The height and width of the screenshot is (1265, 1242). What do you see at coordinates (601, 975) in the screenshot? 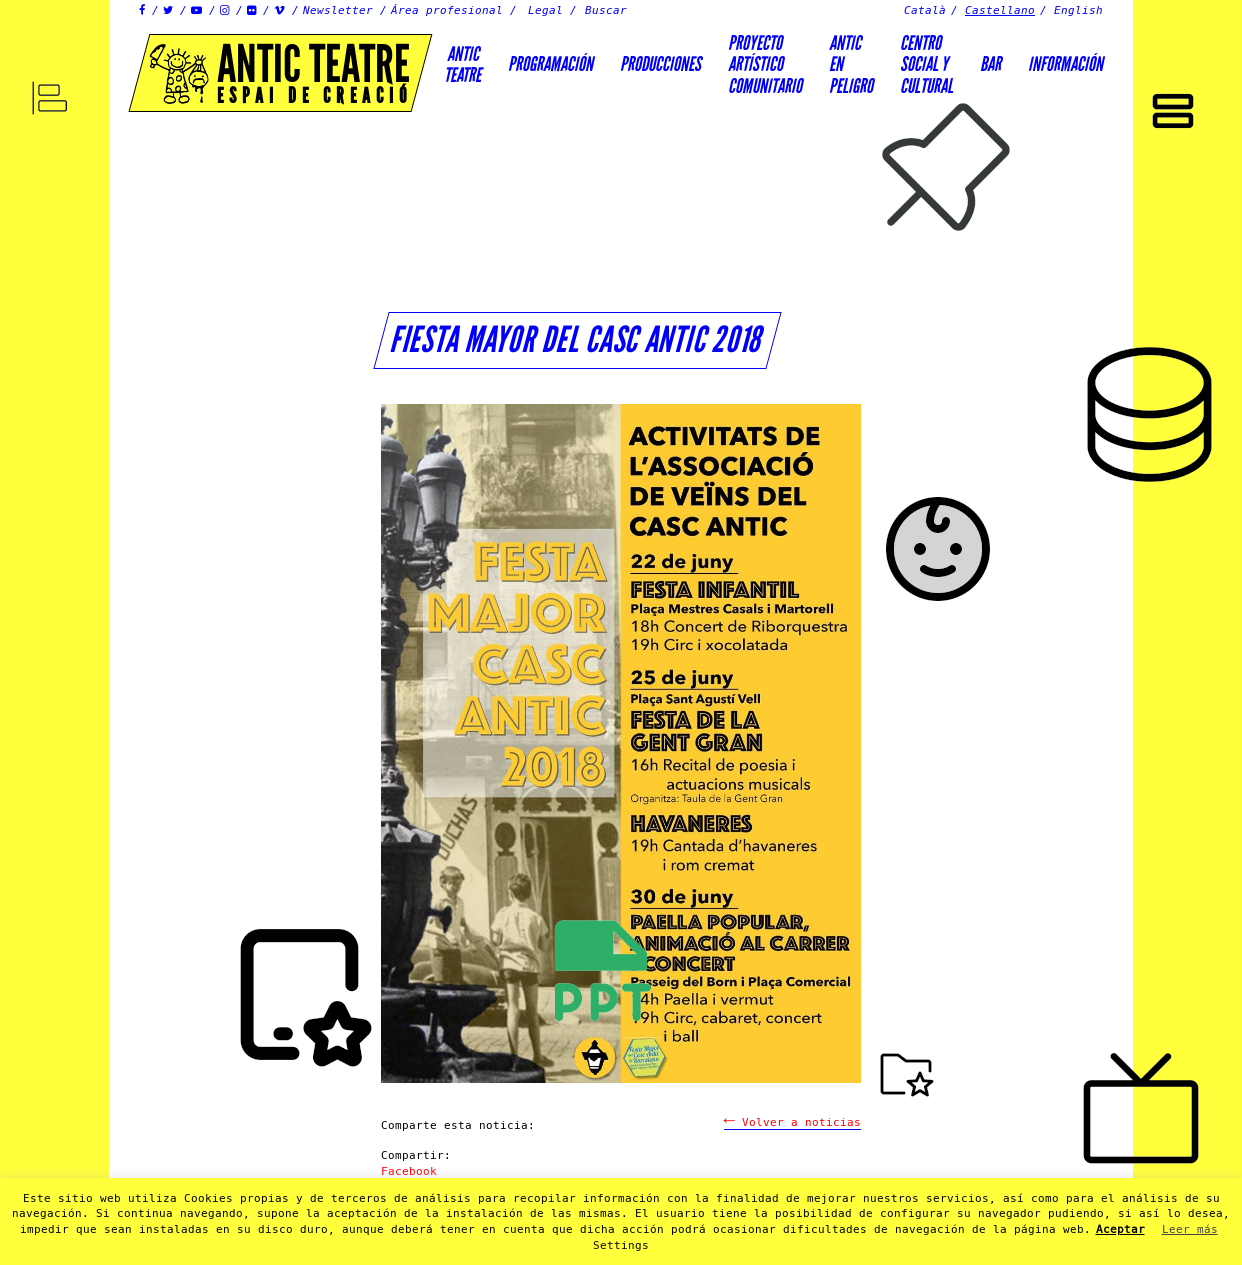
I see `open a PowerPoint presentation file` at bounding box center [601, 975].